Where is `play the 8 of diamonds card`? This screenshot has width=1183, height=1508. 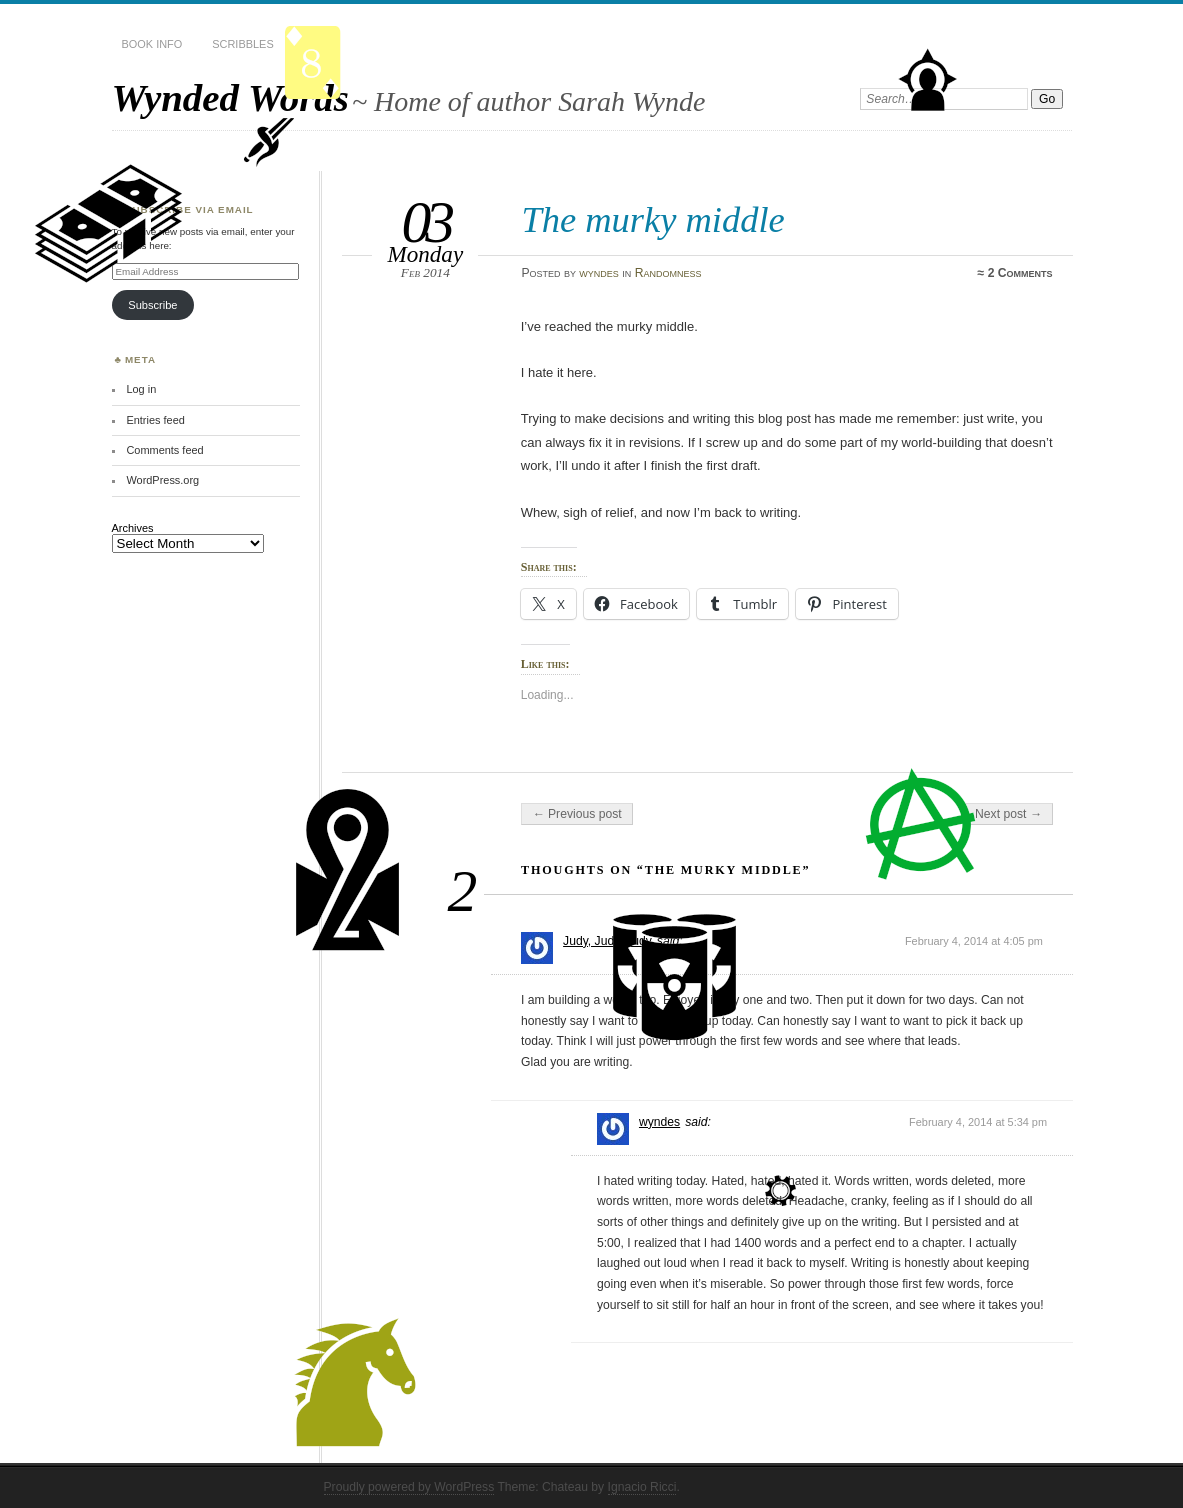
play the 8 of diamonds card is located at coordinates (312, 62).